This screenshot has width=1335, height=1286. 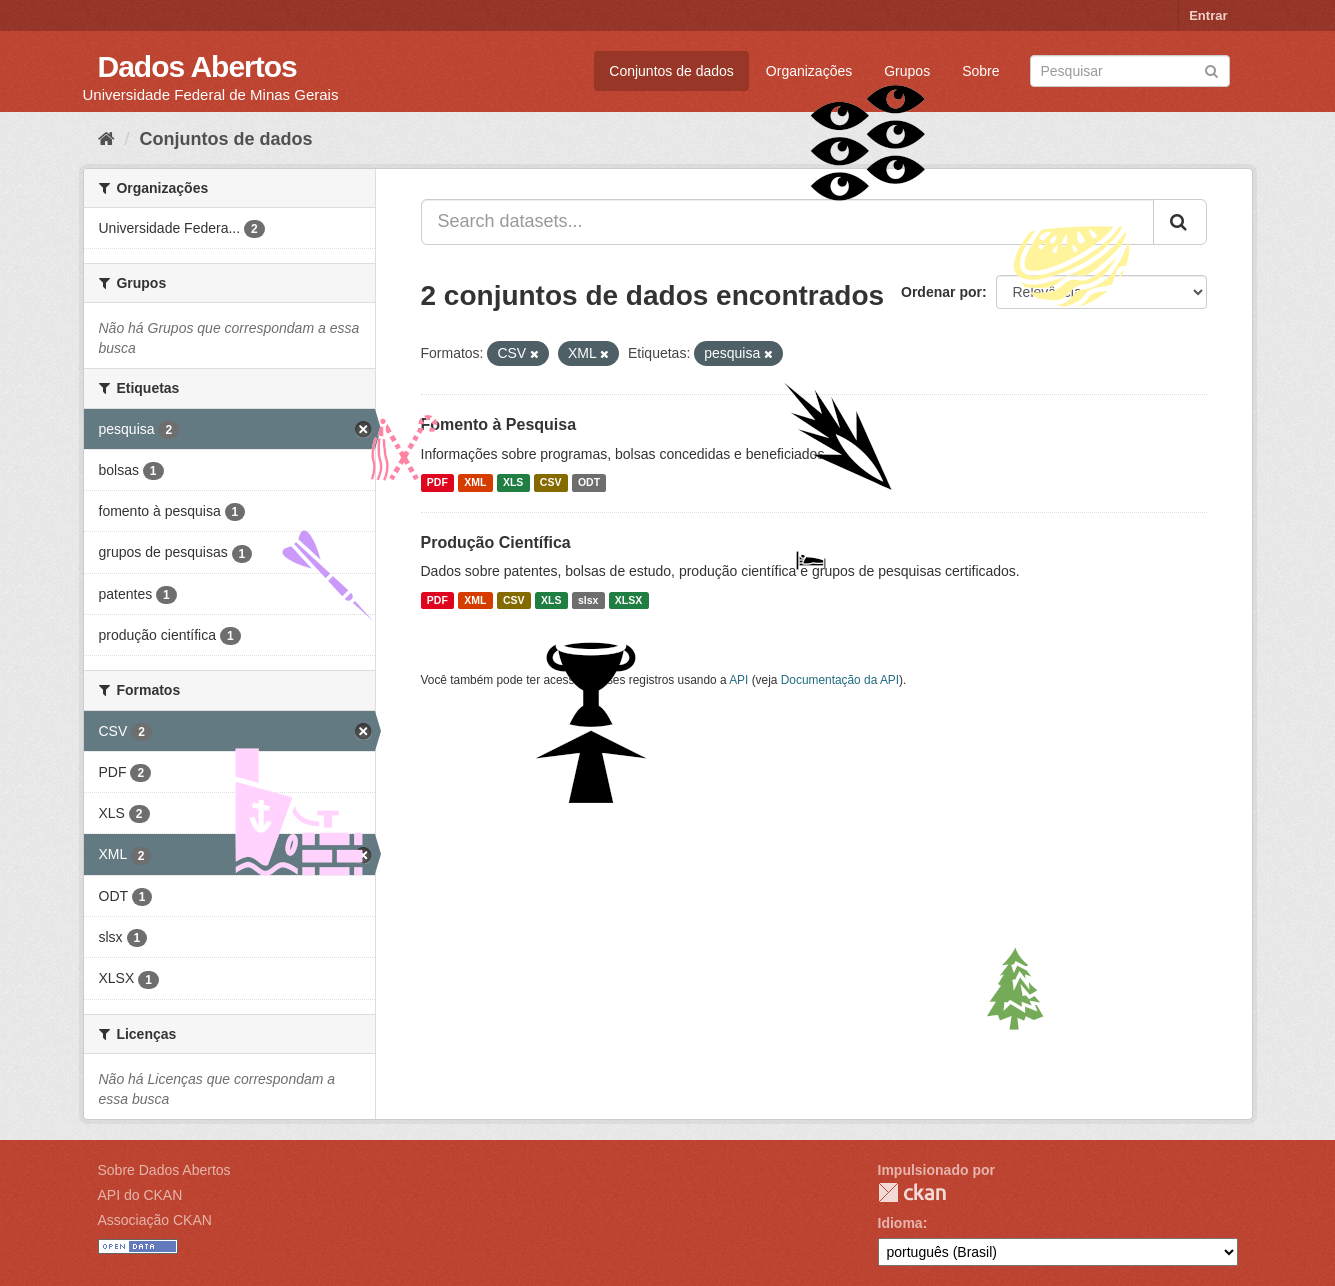 I want to click on indicates a critical hit or piercing attack, so click(x=837, y=436).